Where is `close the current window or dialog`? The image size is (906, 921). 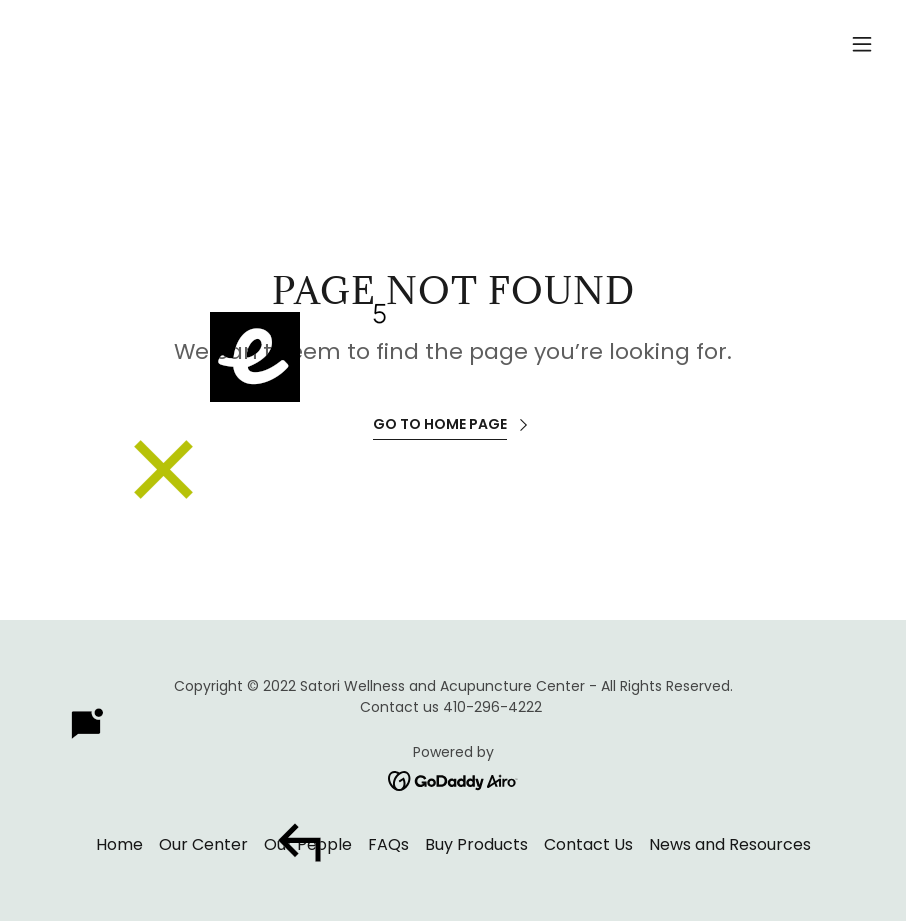
close the current window or dialog is located at coordinates (163, 469).